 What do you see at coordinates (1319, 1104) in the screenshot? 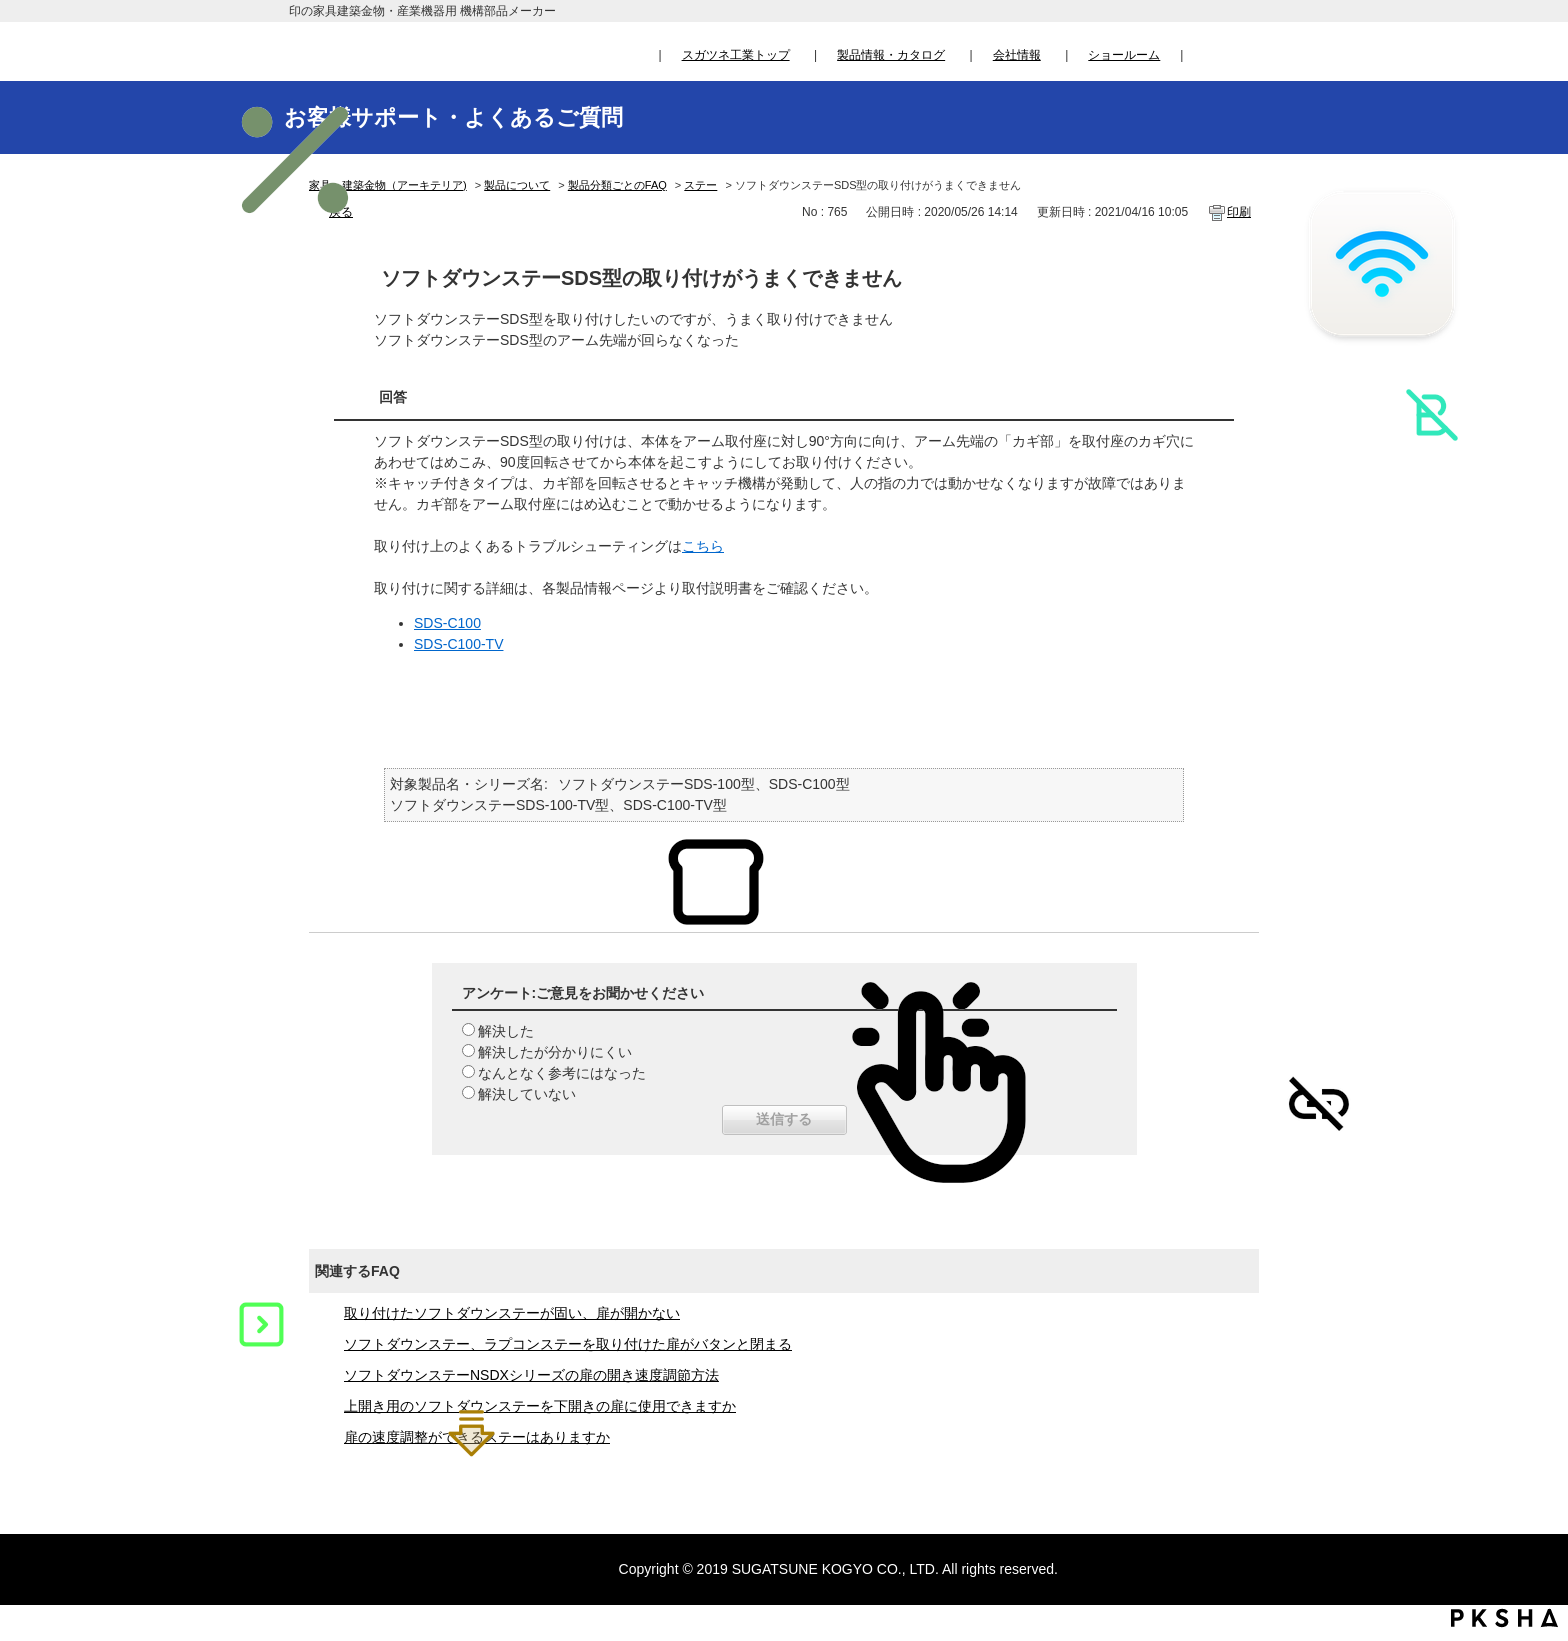
I see `unlink or disconnect a shared item` at bounding box center [1319, 1104].